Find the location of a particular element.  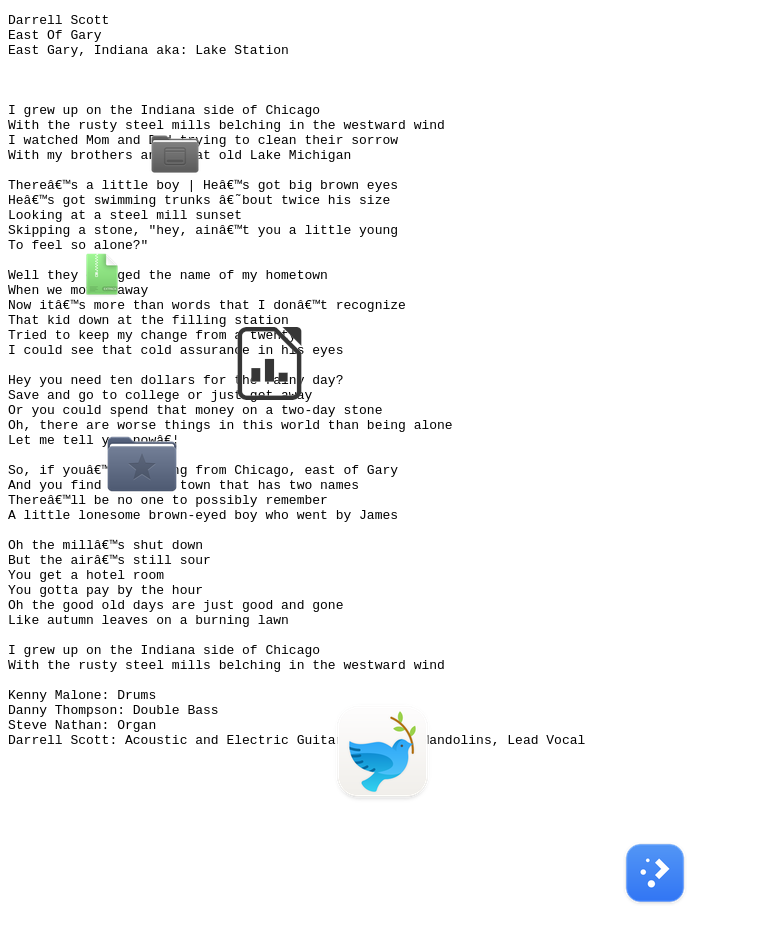

virtualbox extension pack file is located at coordinates (102, 275).